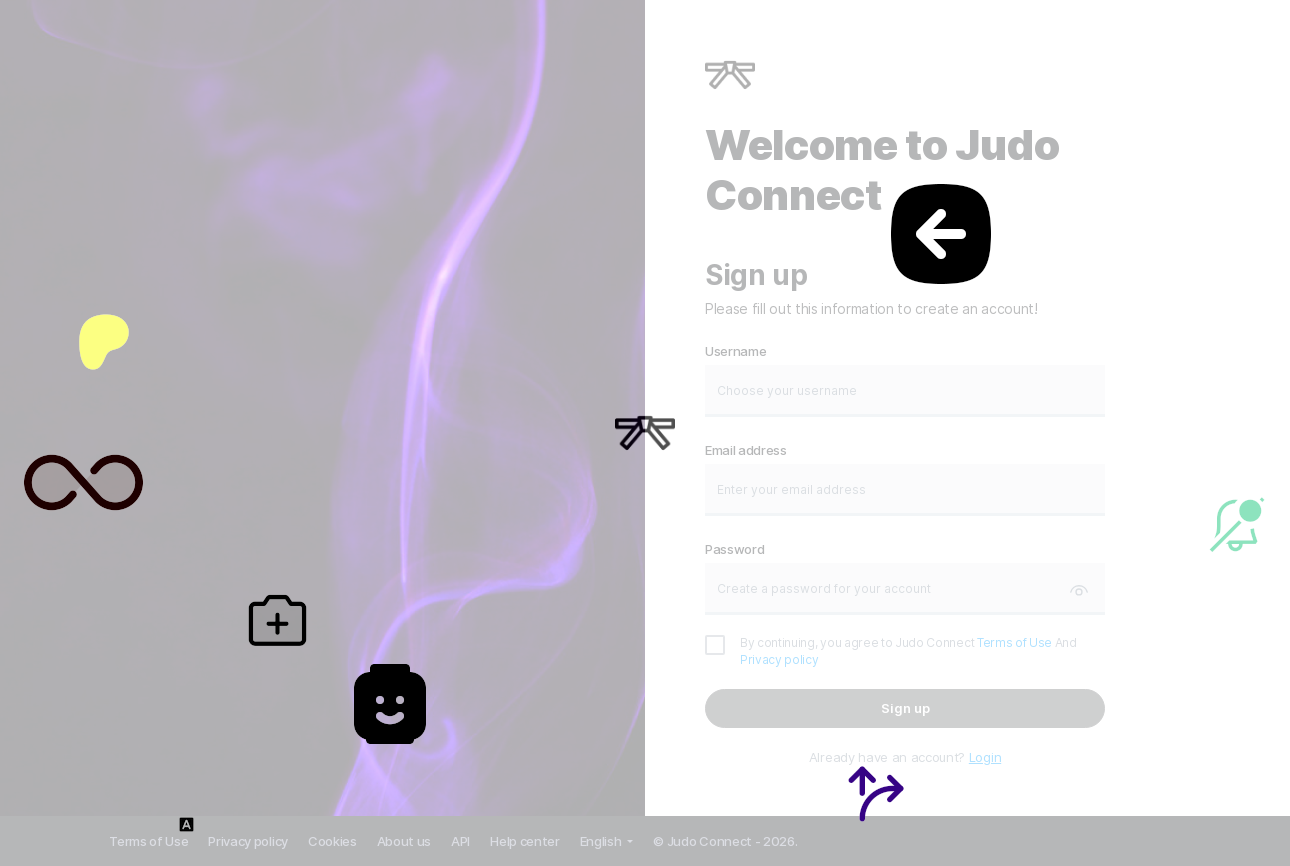 Image resolution: width=1290 pixels, height=866 pixels. Describe the element at coordinates (83, 482) in the screenshot. I see `indicates unlimited or infinite content` at that location.